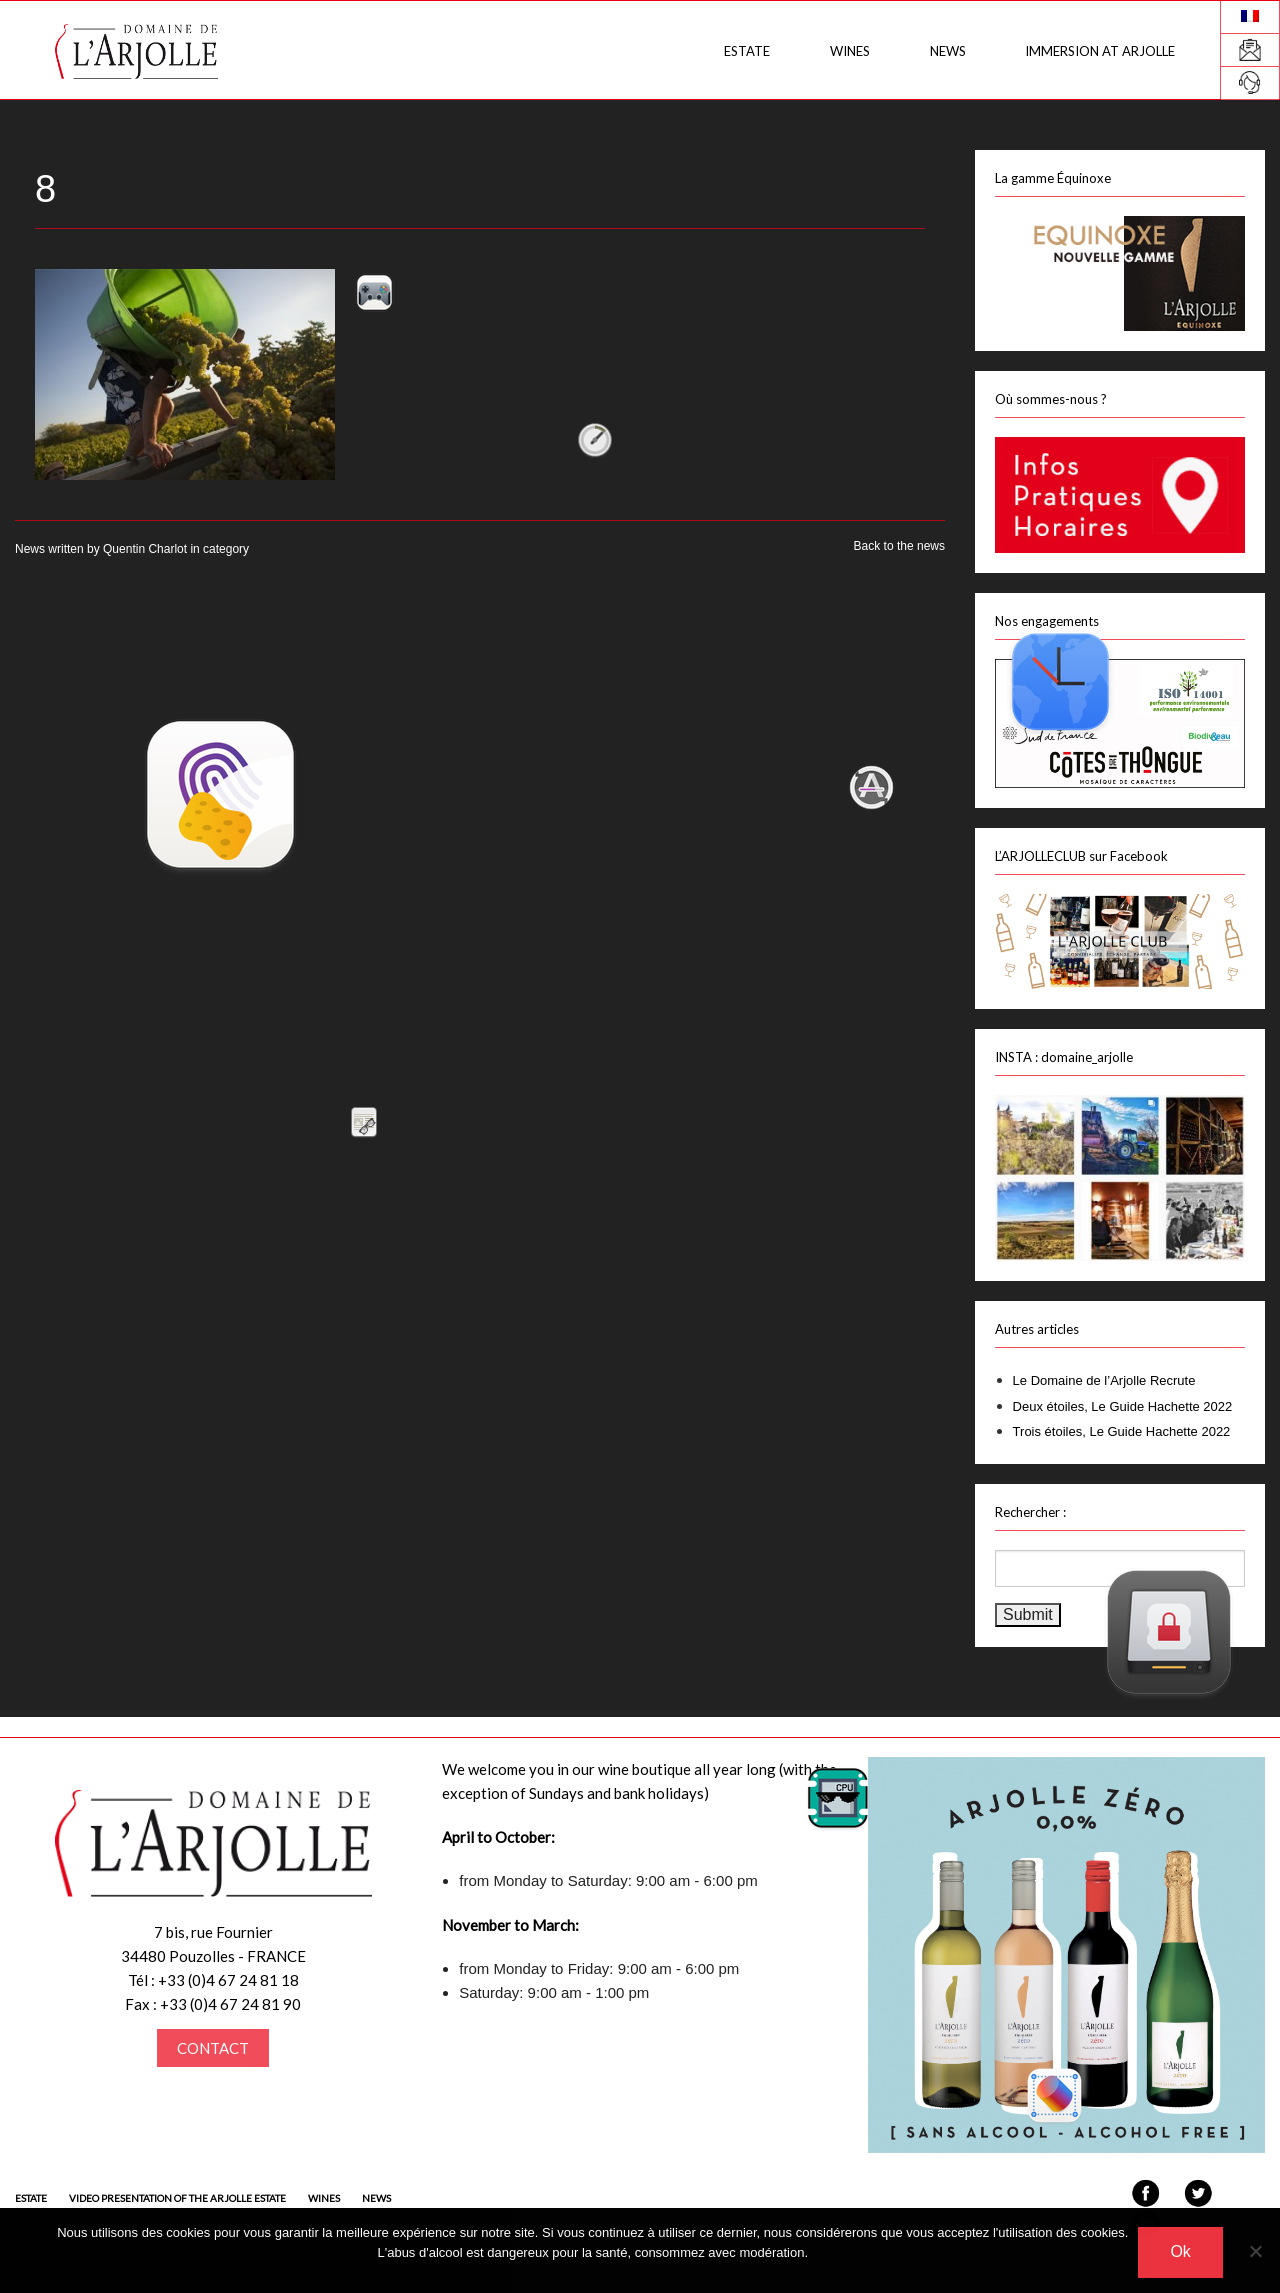 This screenshot has height=2293, width=1280. What do you see at coordinates (838, 1798) in the screenshot?
I see `open GPU Screen Recorder application` at bounding box center [838, 1798].